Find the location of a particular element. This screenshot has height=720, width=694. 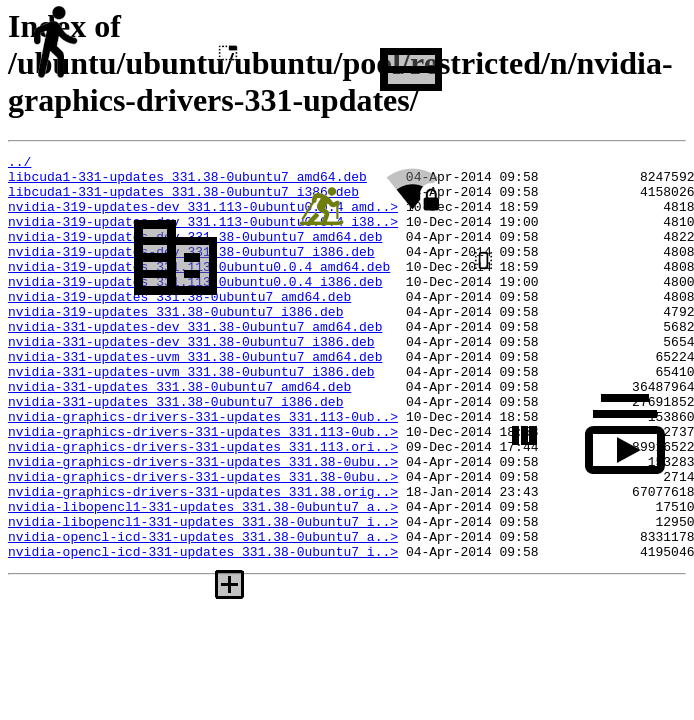

add a new item or content is located at coordinates (229, 584).